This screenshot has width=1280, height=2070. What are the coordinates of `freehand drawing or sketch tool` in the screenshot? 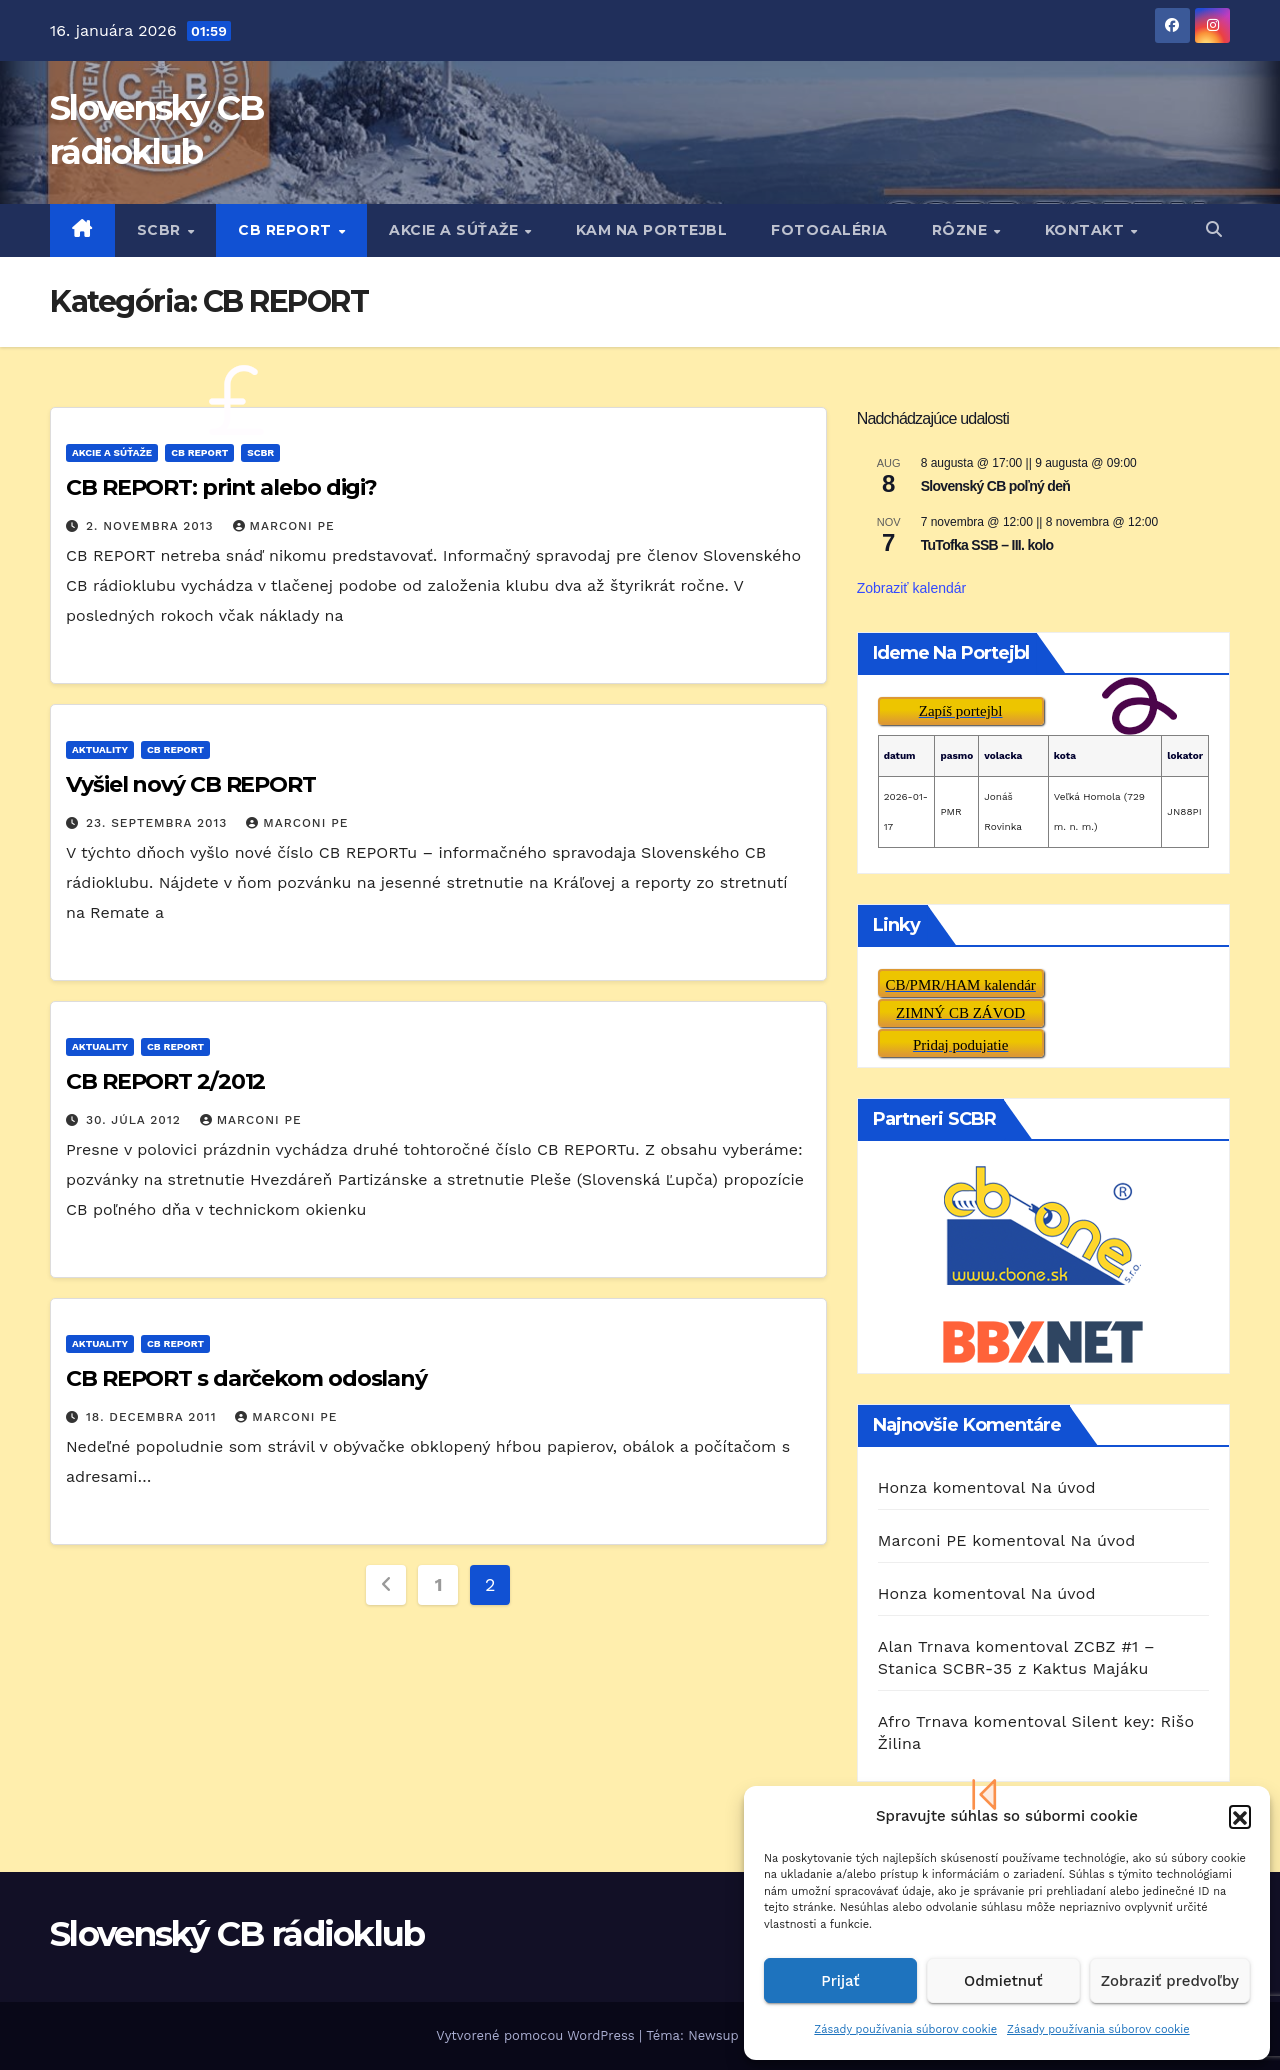 It's located at (1137, 706).